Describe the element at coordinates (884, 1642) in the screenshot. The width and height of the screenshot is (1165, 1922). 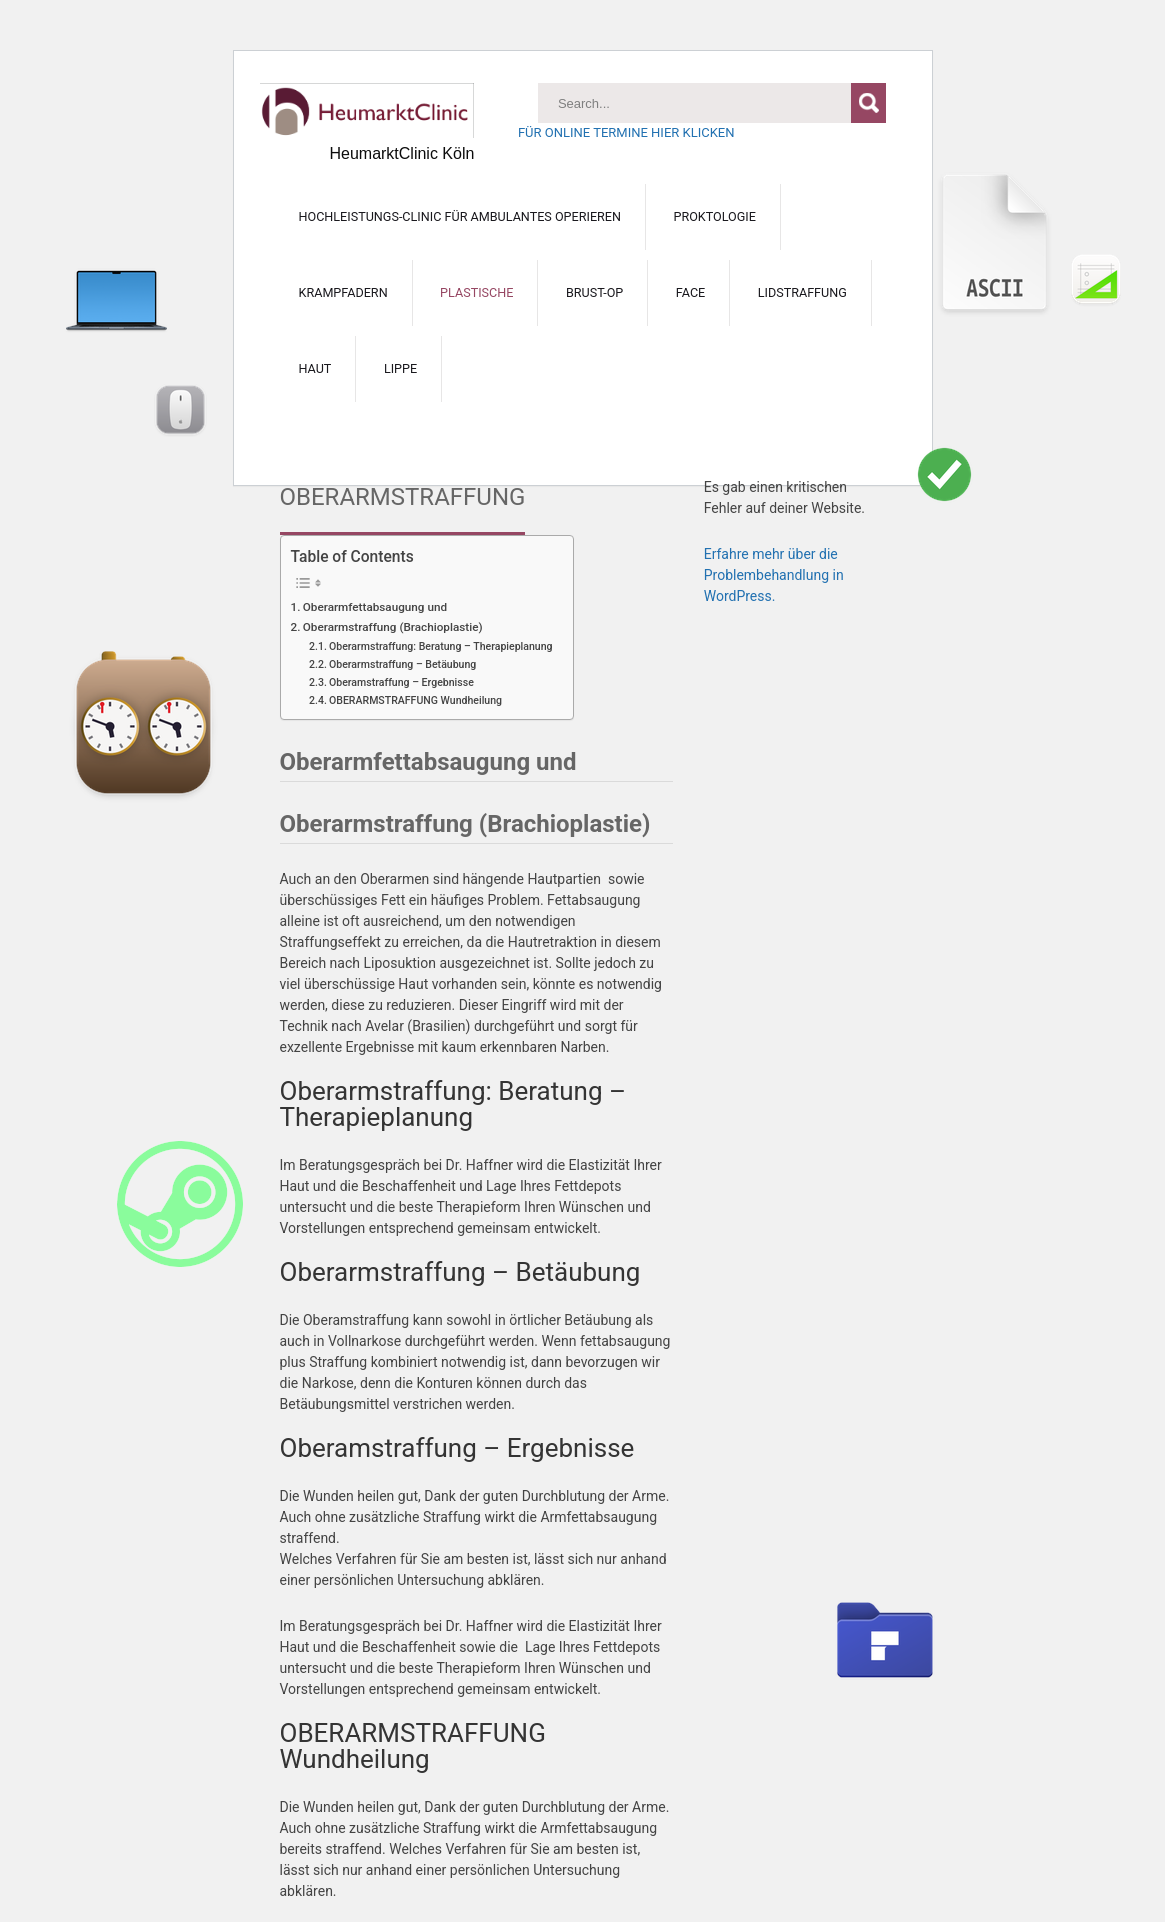
I see `open wondershare pdfelement documents folder` at that location.